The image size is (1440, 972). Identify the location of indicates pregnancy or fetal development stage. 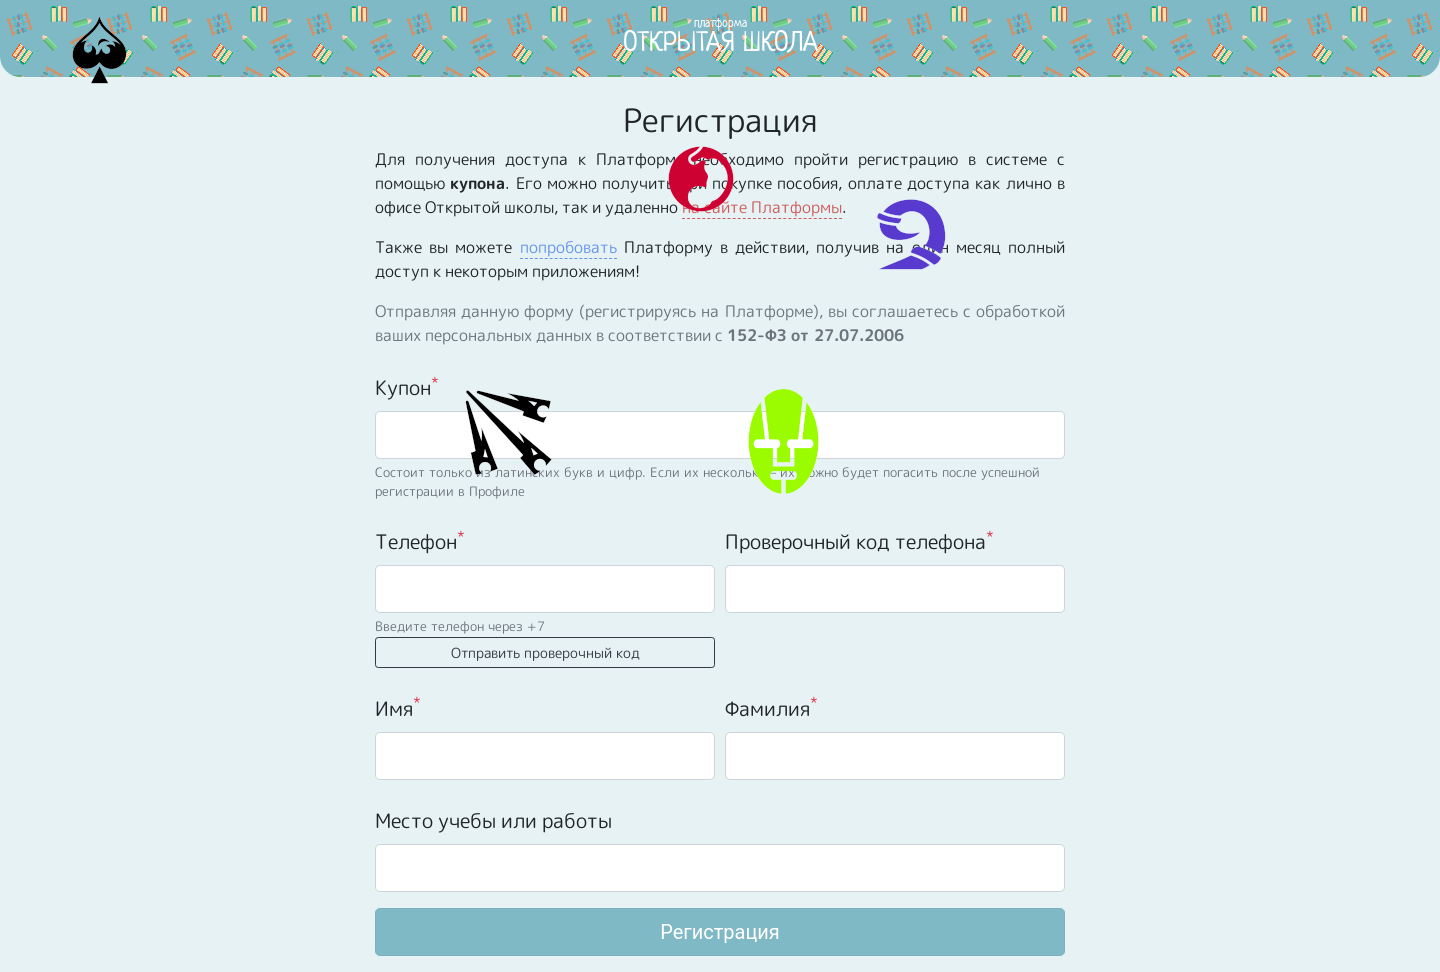
(701, 179).